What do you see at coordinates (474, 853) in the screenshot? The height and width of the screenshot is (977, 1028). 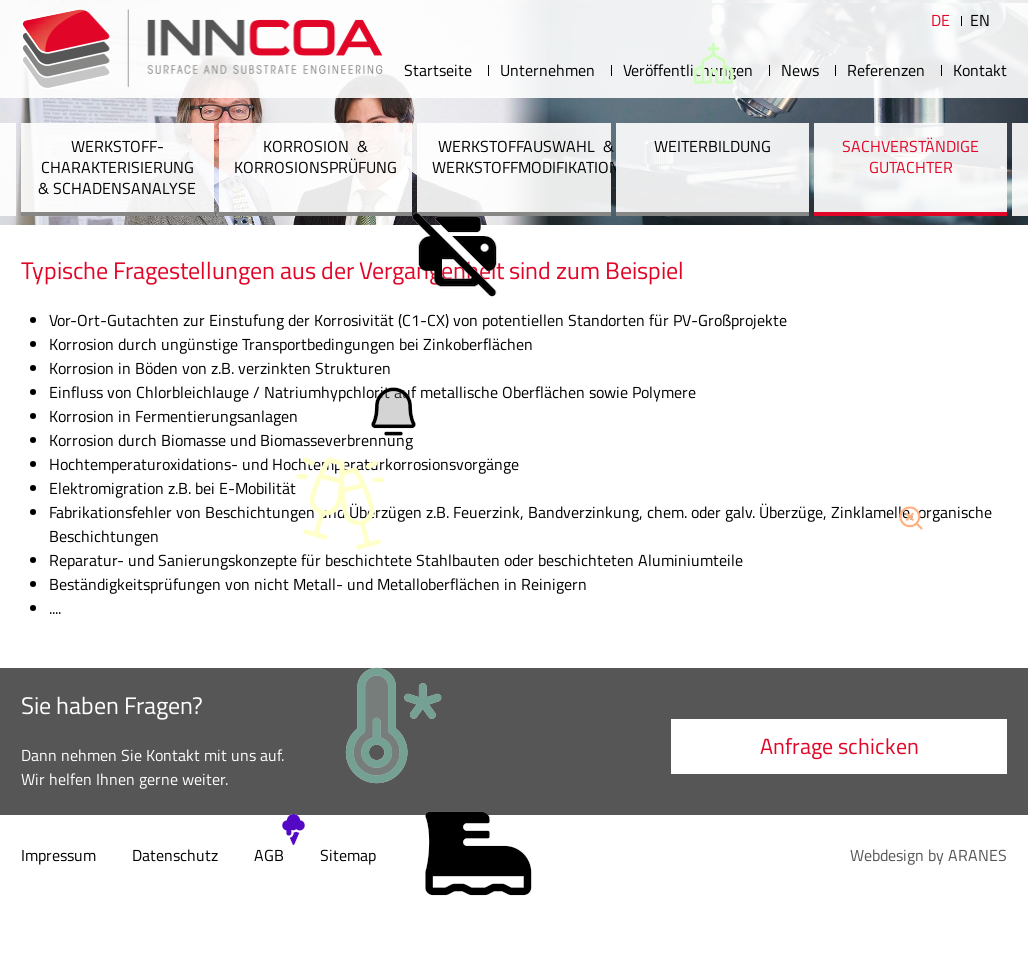 I see `view footwear or shoe options` at bounding box center [474, 853].